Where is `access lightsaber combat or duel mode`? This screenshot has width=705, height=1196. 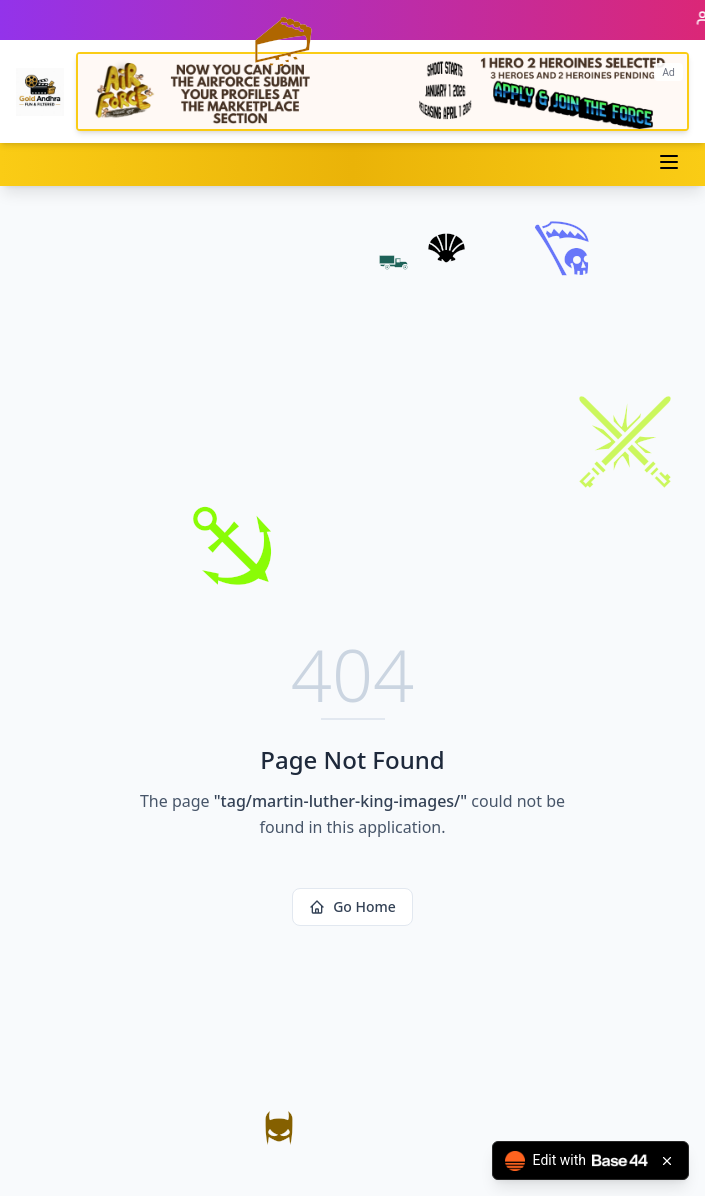 access lightsaber combat or duel mode is located at coordinates (625, 442).